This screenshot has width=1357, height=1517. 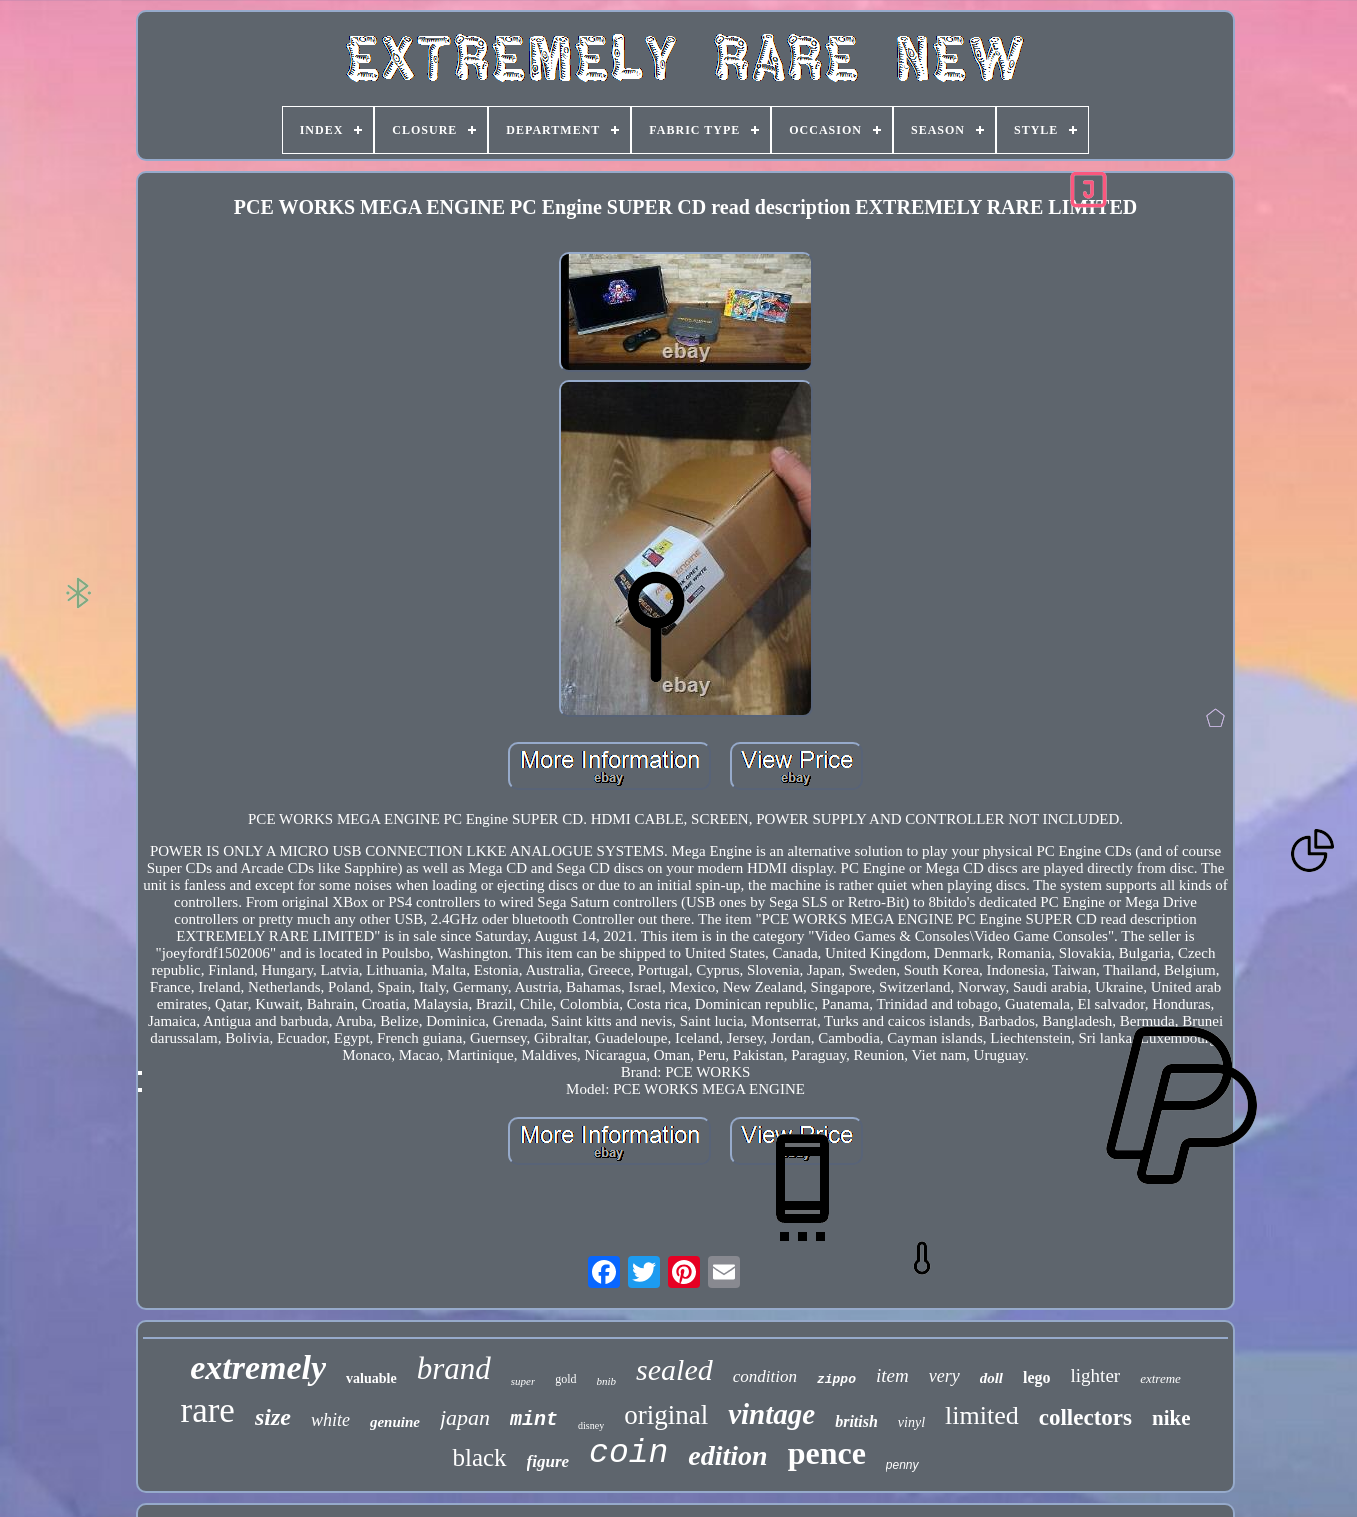 What do you see at coordinates (922, 1258) in the screenshot?
I see `view current temperature` at bounding box center [922, 1258].